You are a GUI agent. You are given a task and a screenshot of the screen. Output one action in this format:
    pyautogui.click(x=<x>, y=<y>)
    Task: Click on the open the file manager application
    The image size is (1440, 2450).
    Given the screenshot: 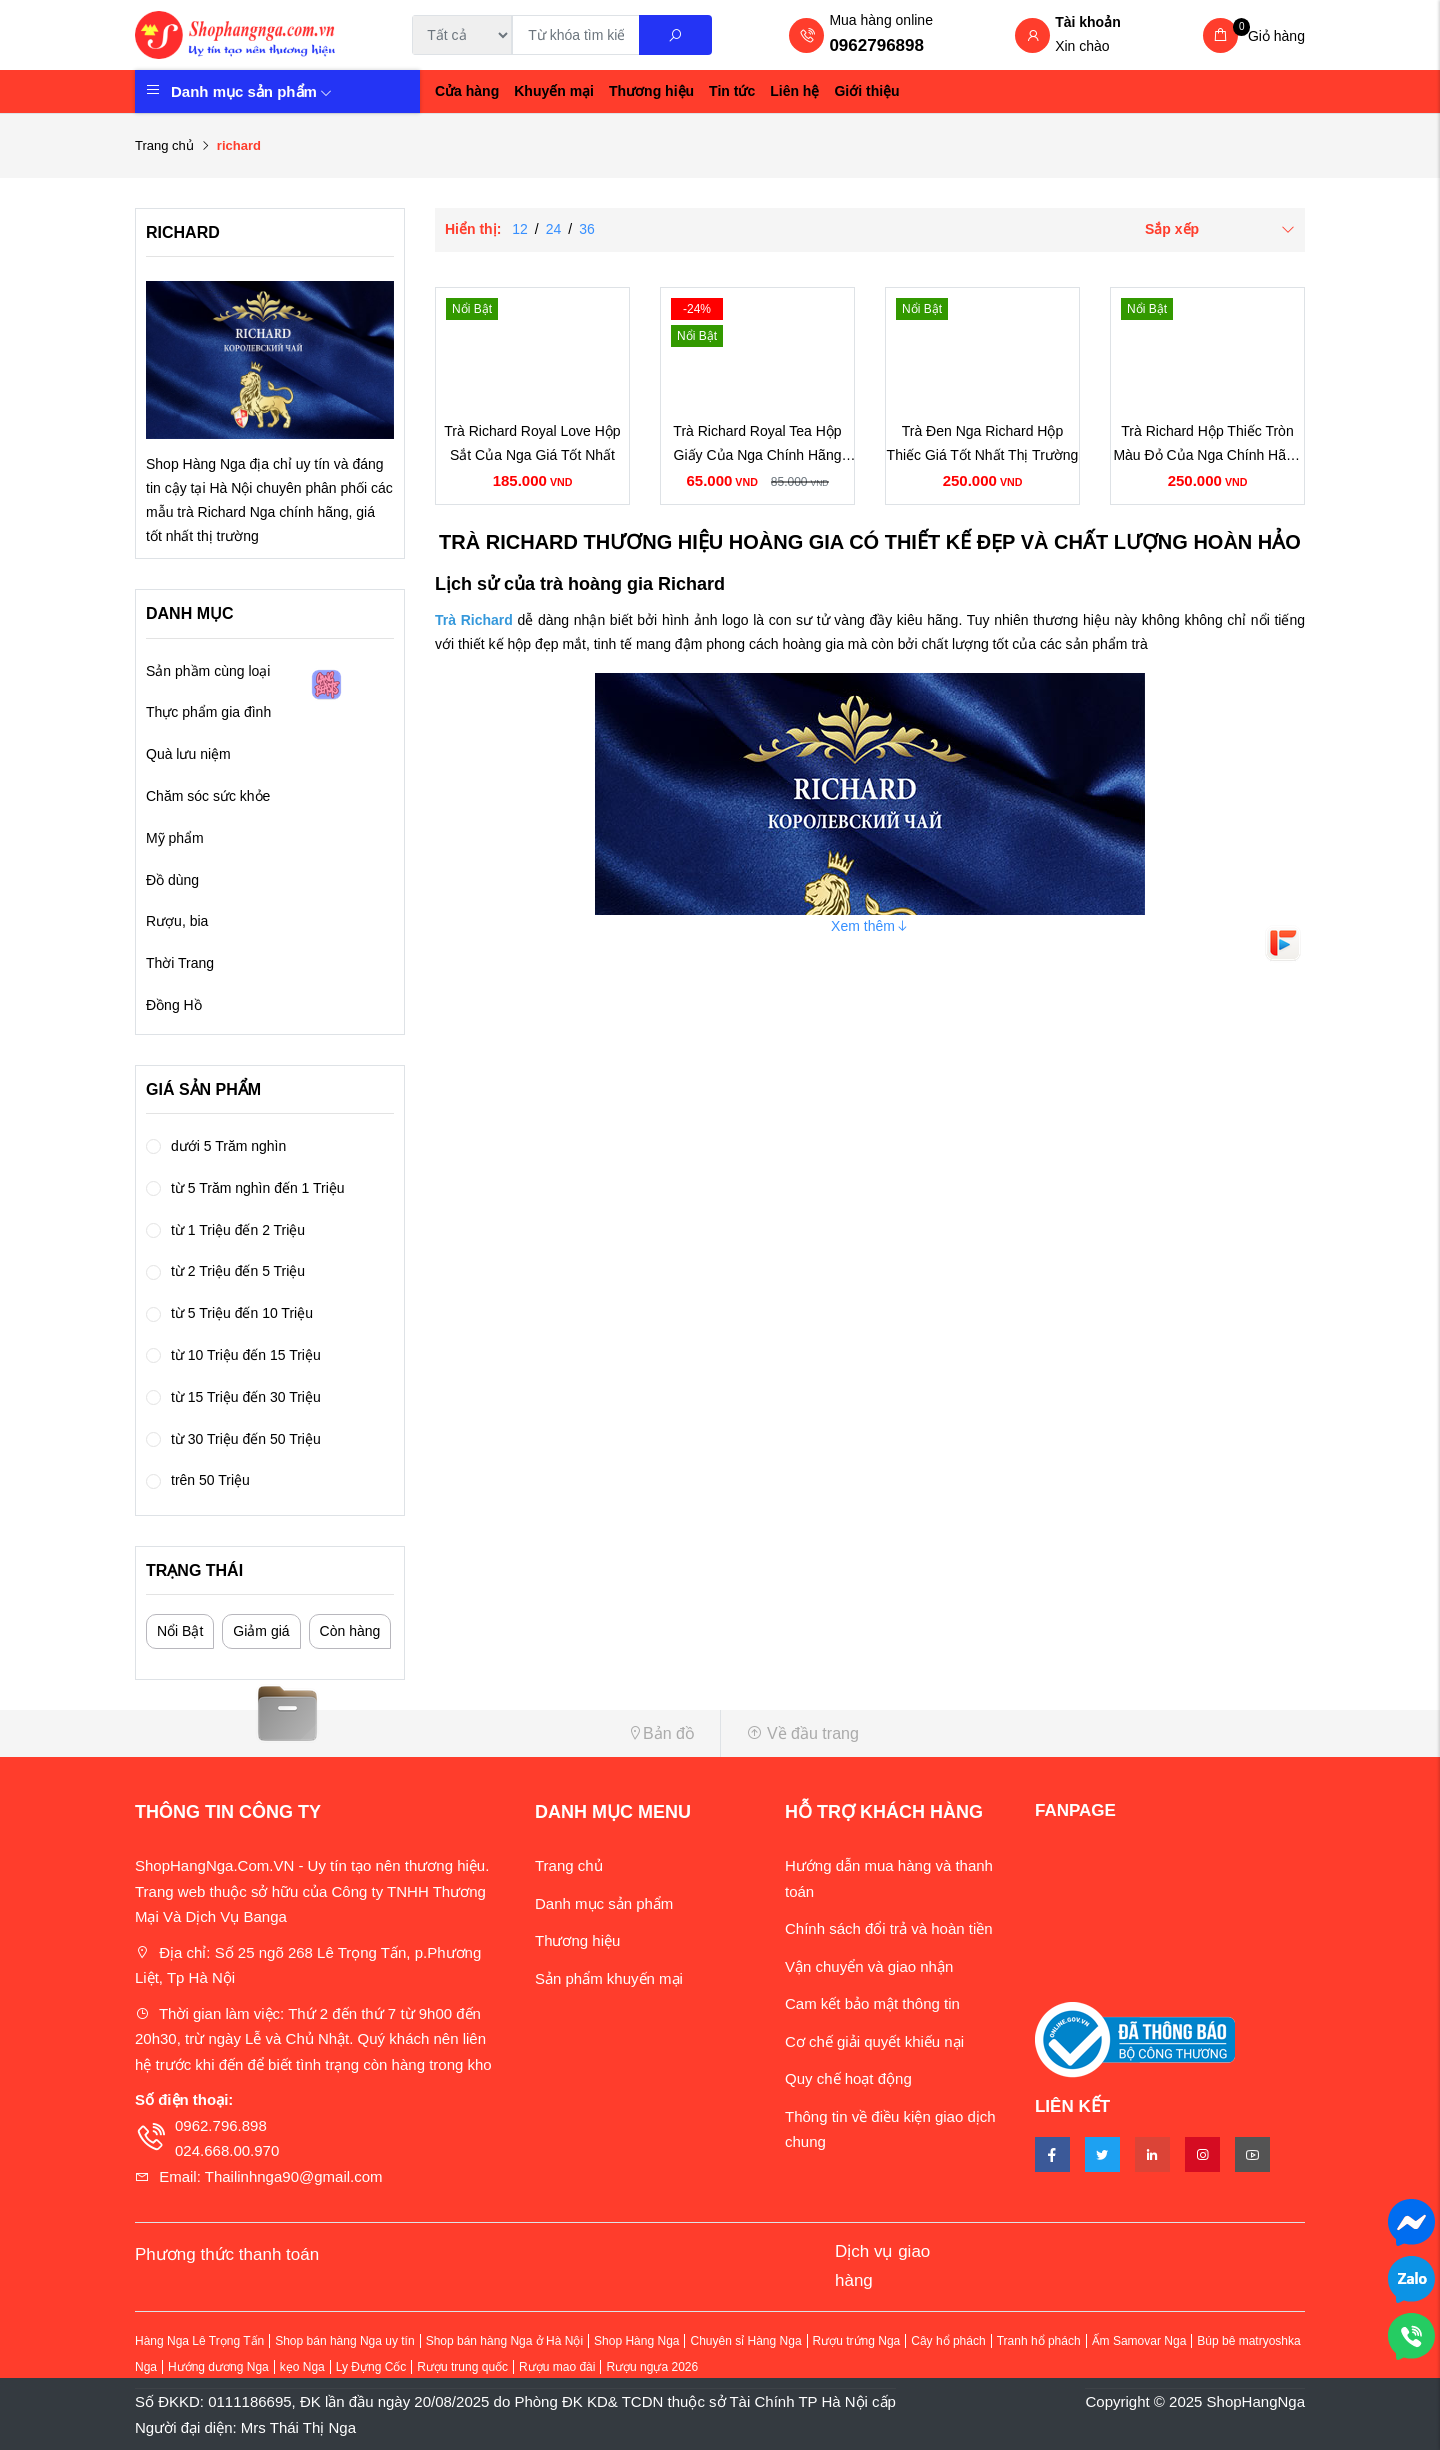 What is the action you would take?
    pyautogui.click(x=287, y=1713)
    